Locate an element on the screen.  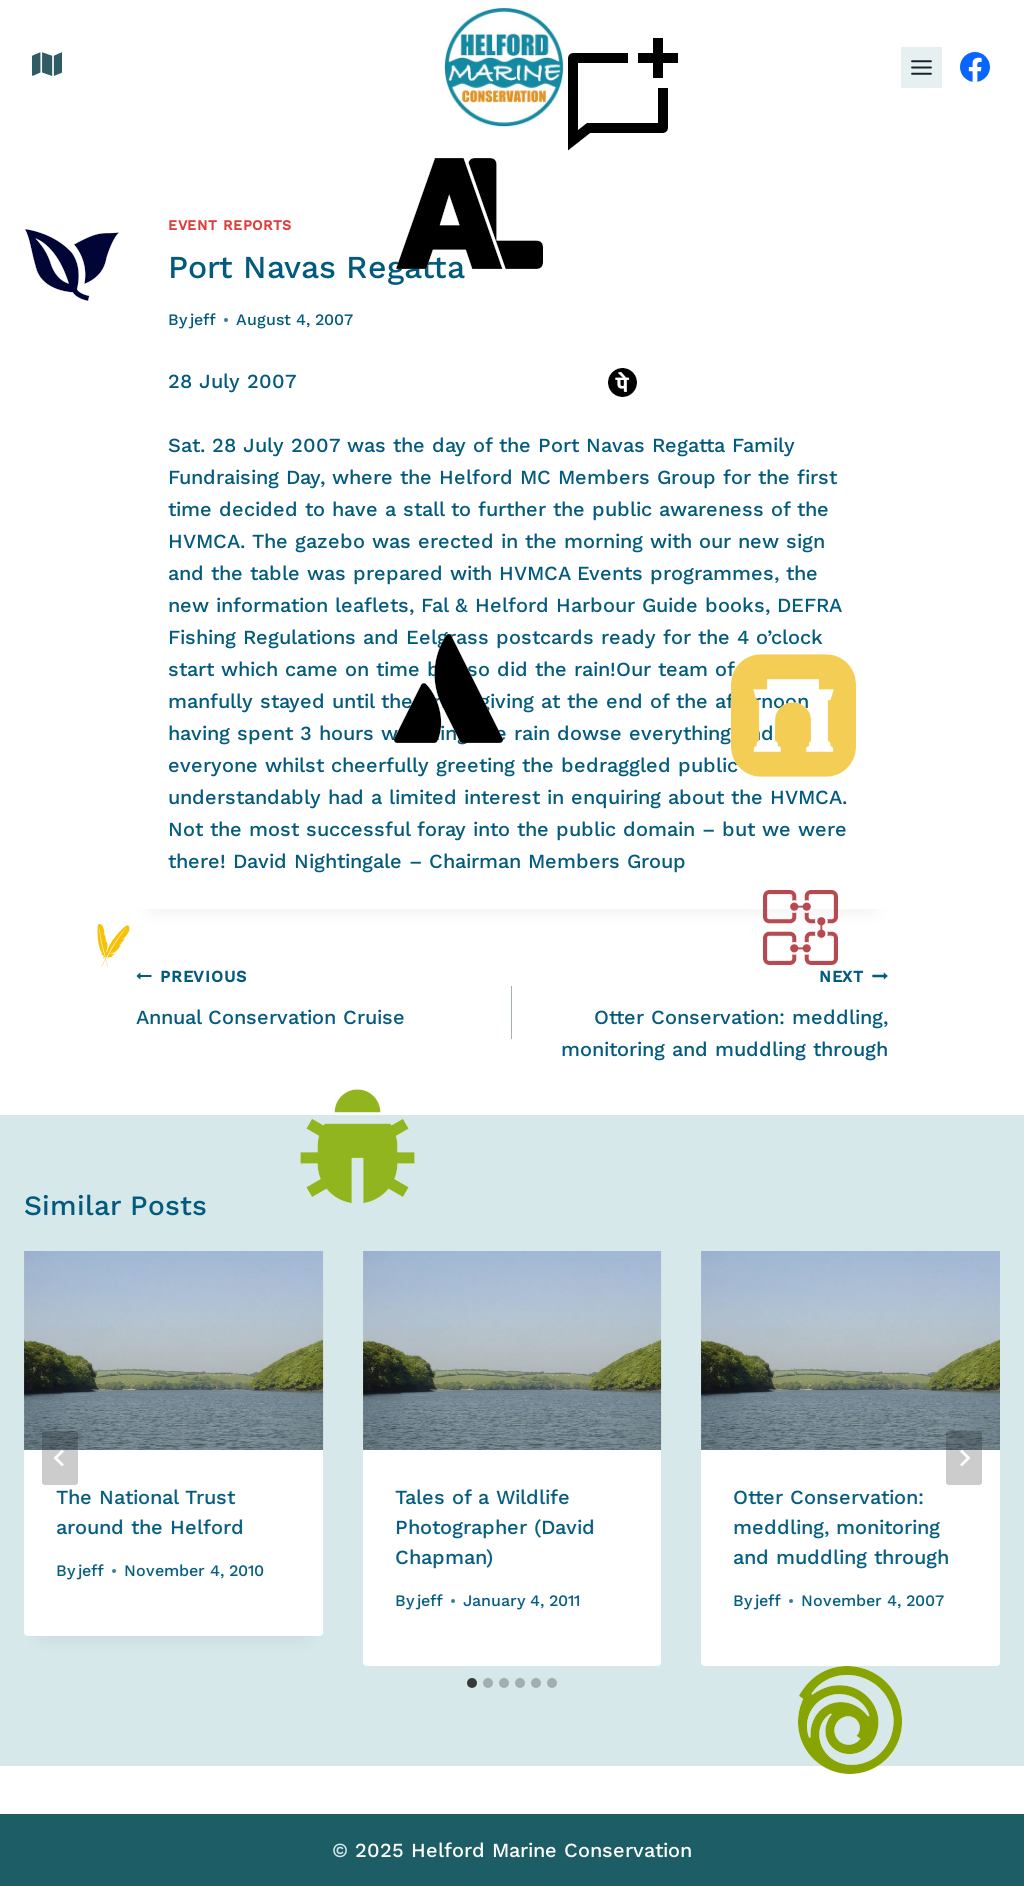
codefresh logo - a CI/CD platform for kubernetes deployments is located at coordinates (72, 265).